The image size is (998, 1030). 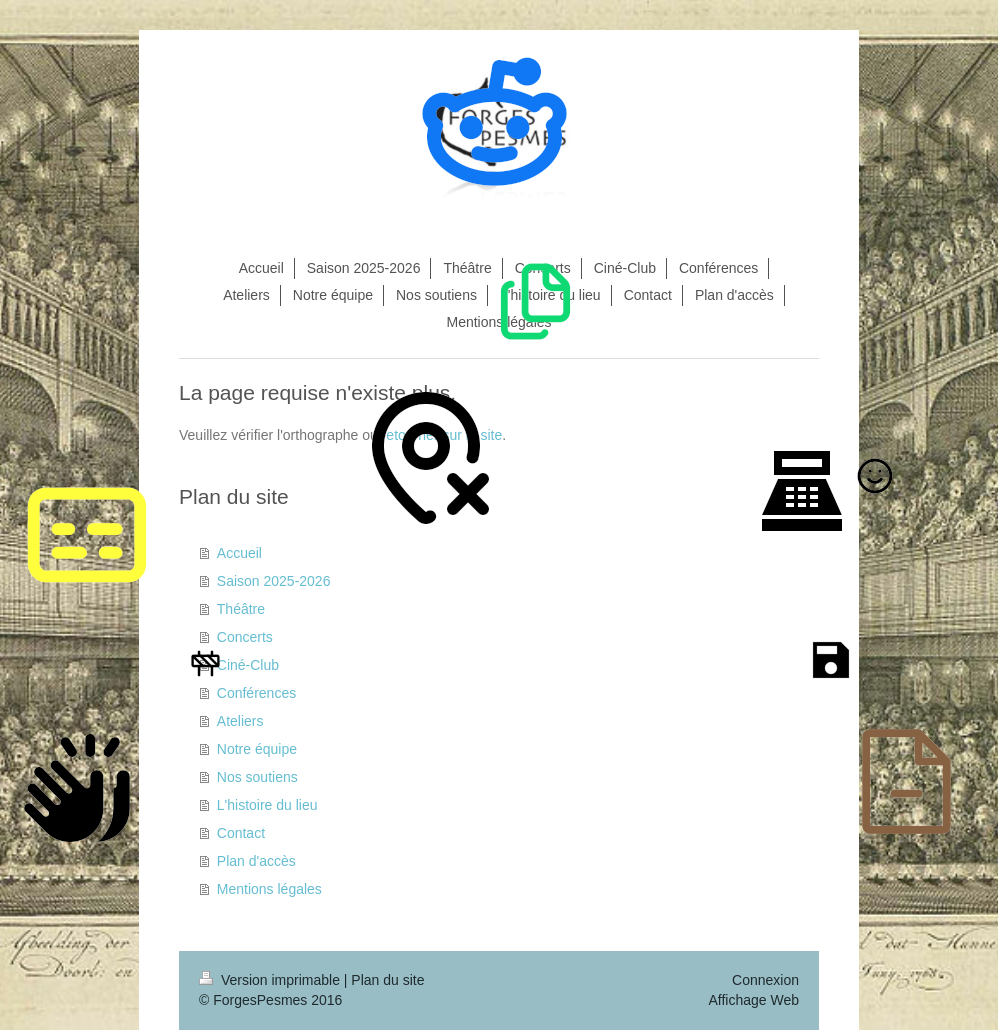 What do you see at coordinates (831, 660) in the screenshot?
I see `save current file or document` at bounding box center [831, 660].